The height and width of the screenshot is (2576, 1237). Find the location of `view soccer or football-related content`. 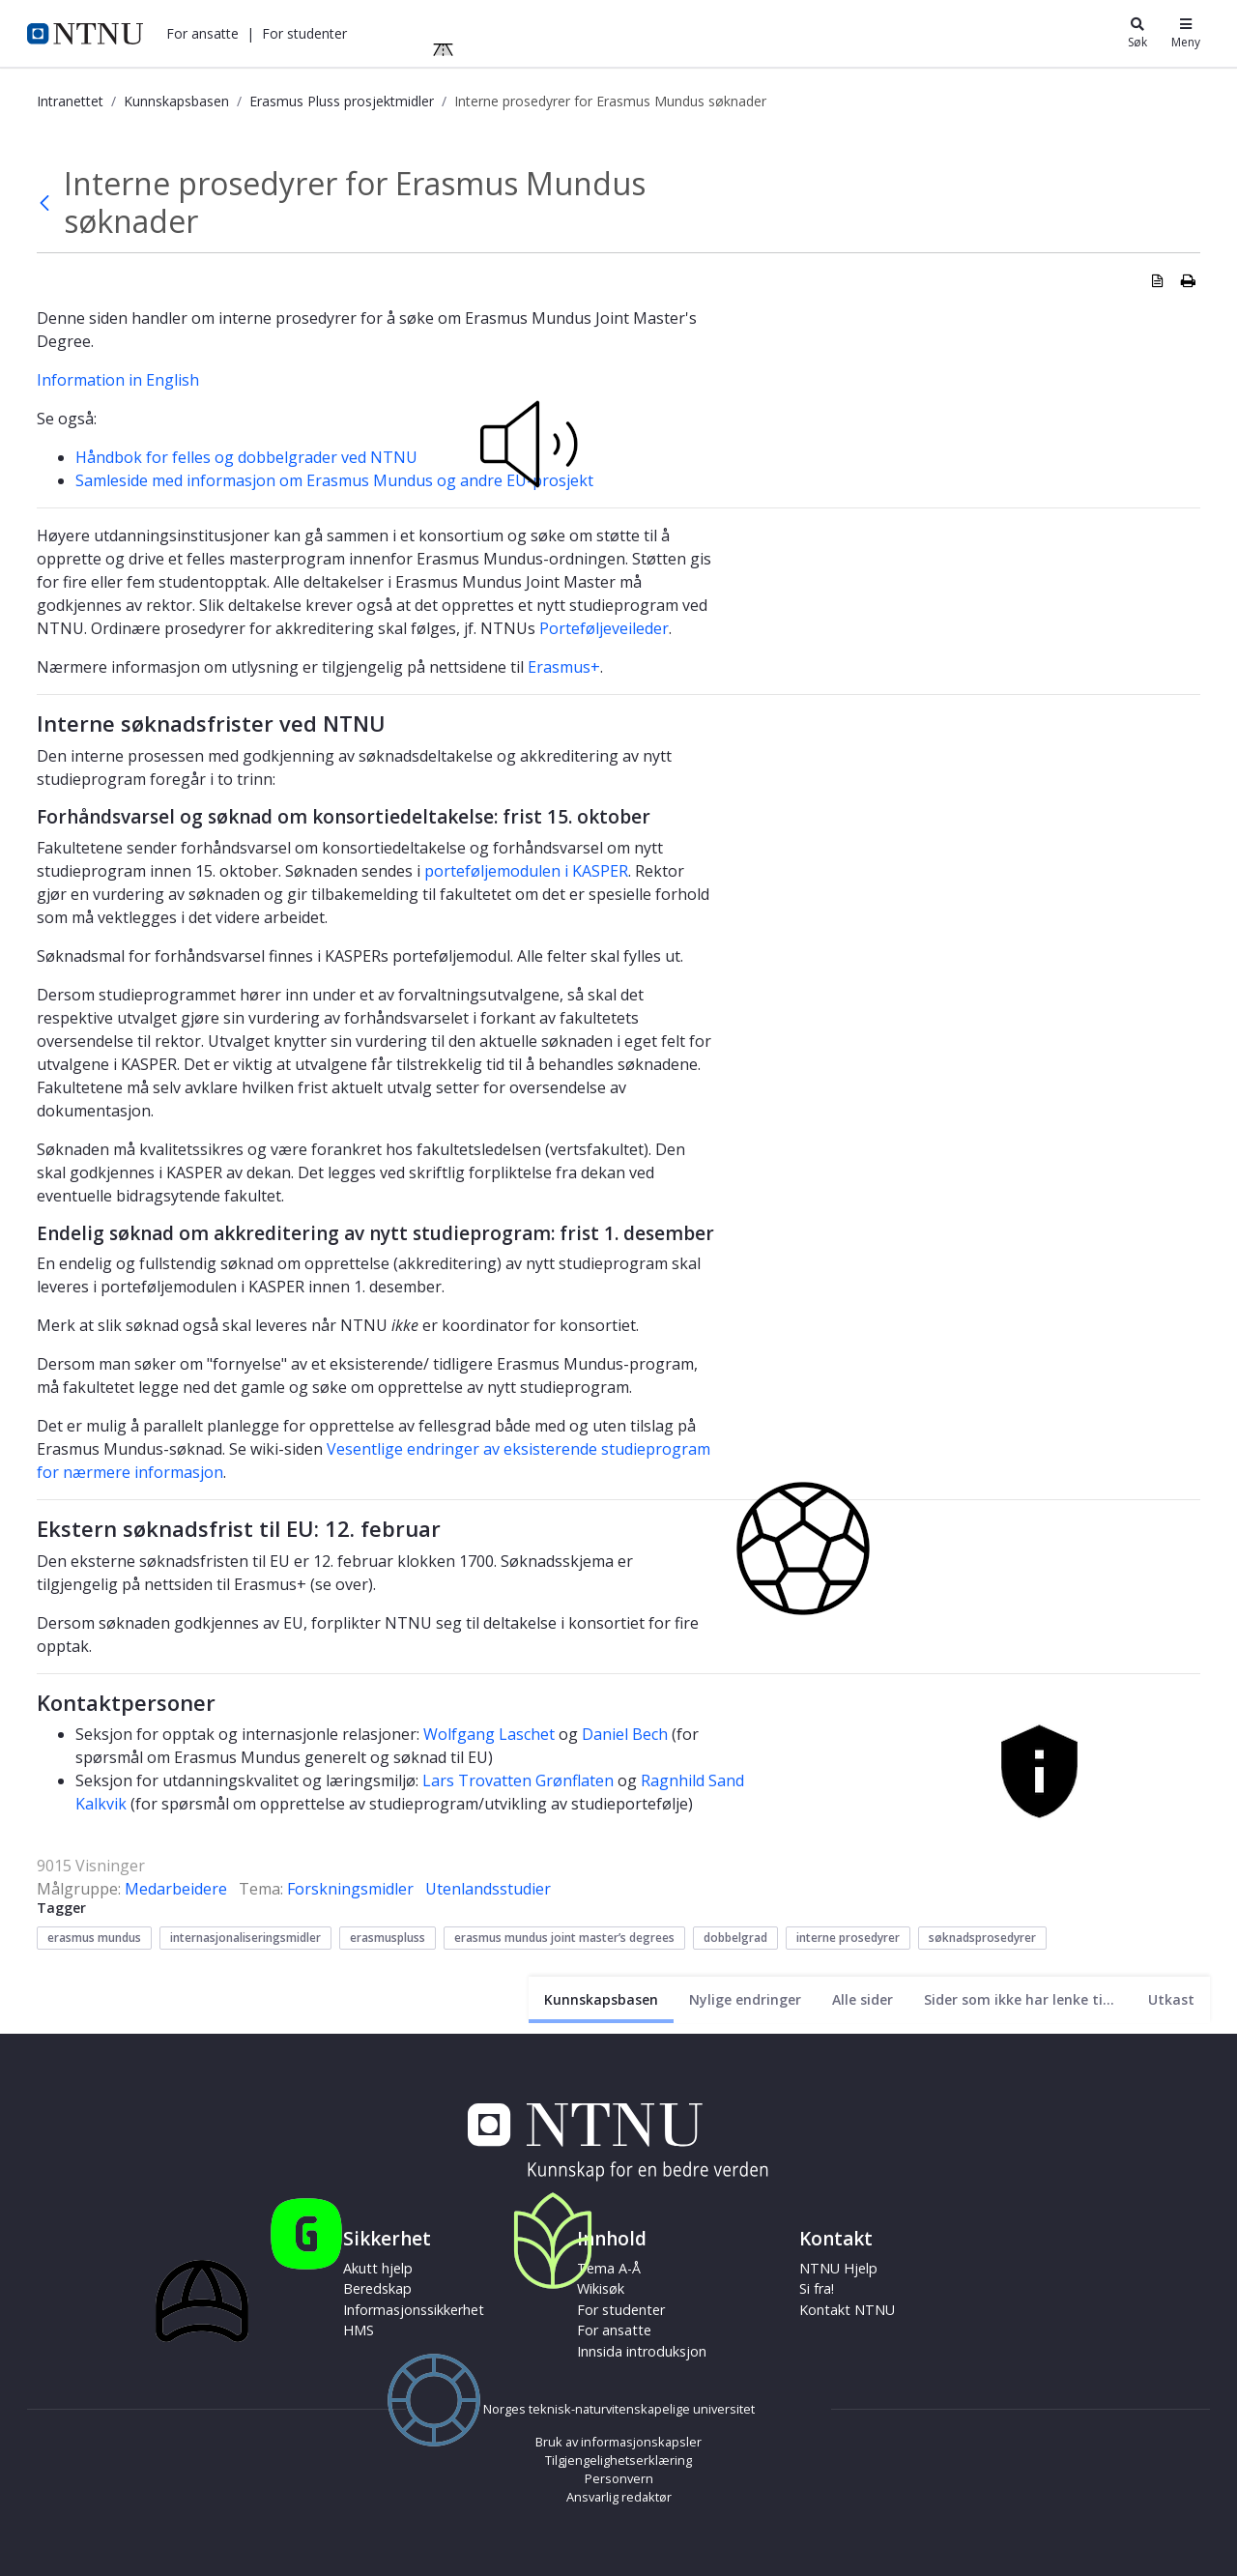

view soccer or football-related content is located at coordinates (803, 1548).